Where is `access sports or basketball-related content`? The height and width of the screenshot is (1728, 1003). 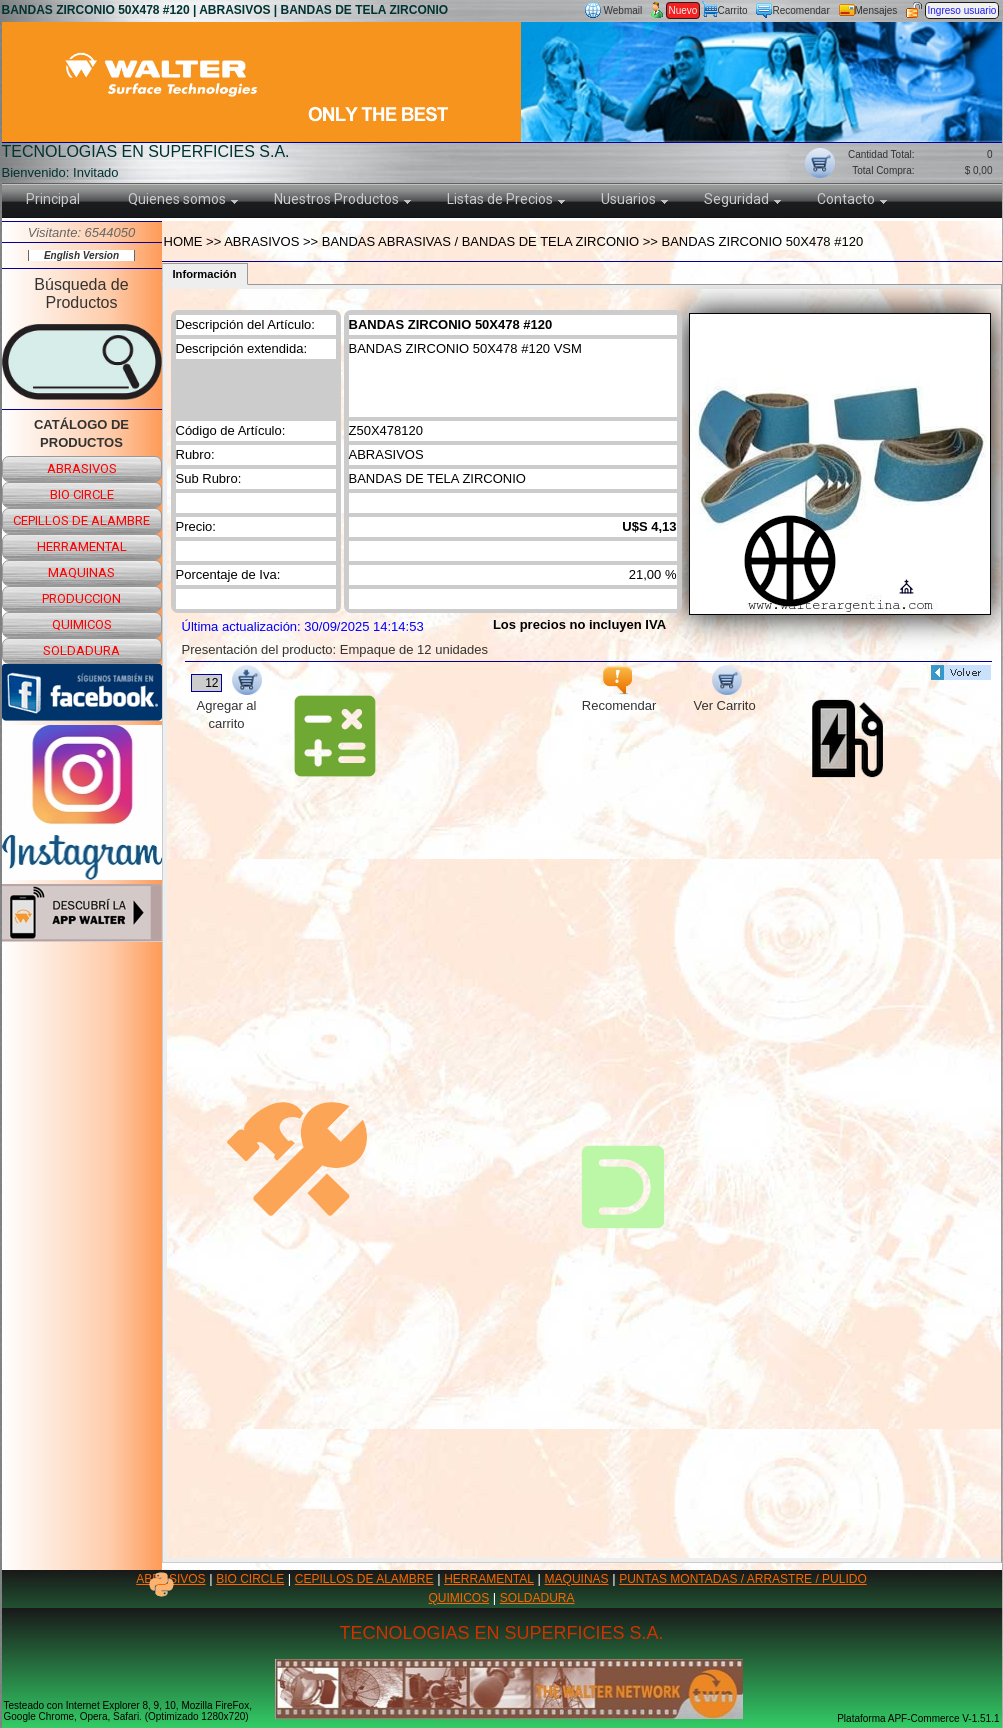 access sports or basketball-related content is located at coordinates (790, 561).